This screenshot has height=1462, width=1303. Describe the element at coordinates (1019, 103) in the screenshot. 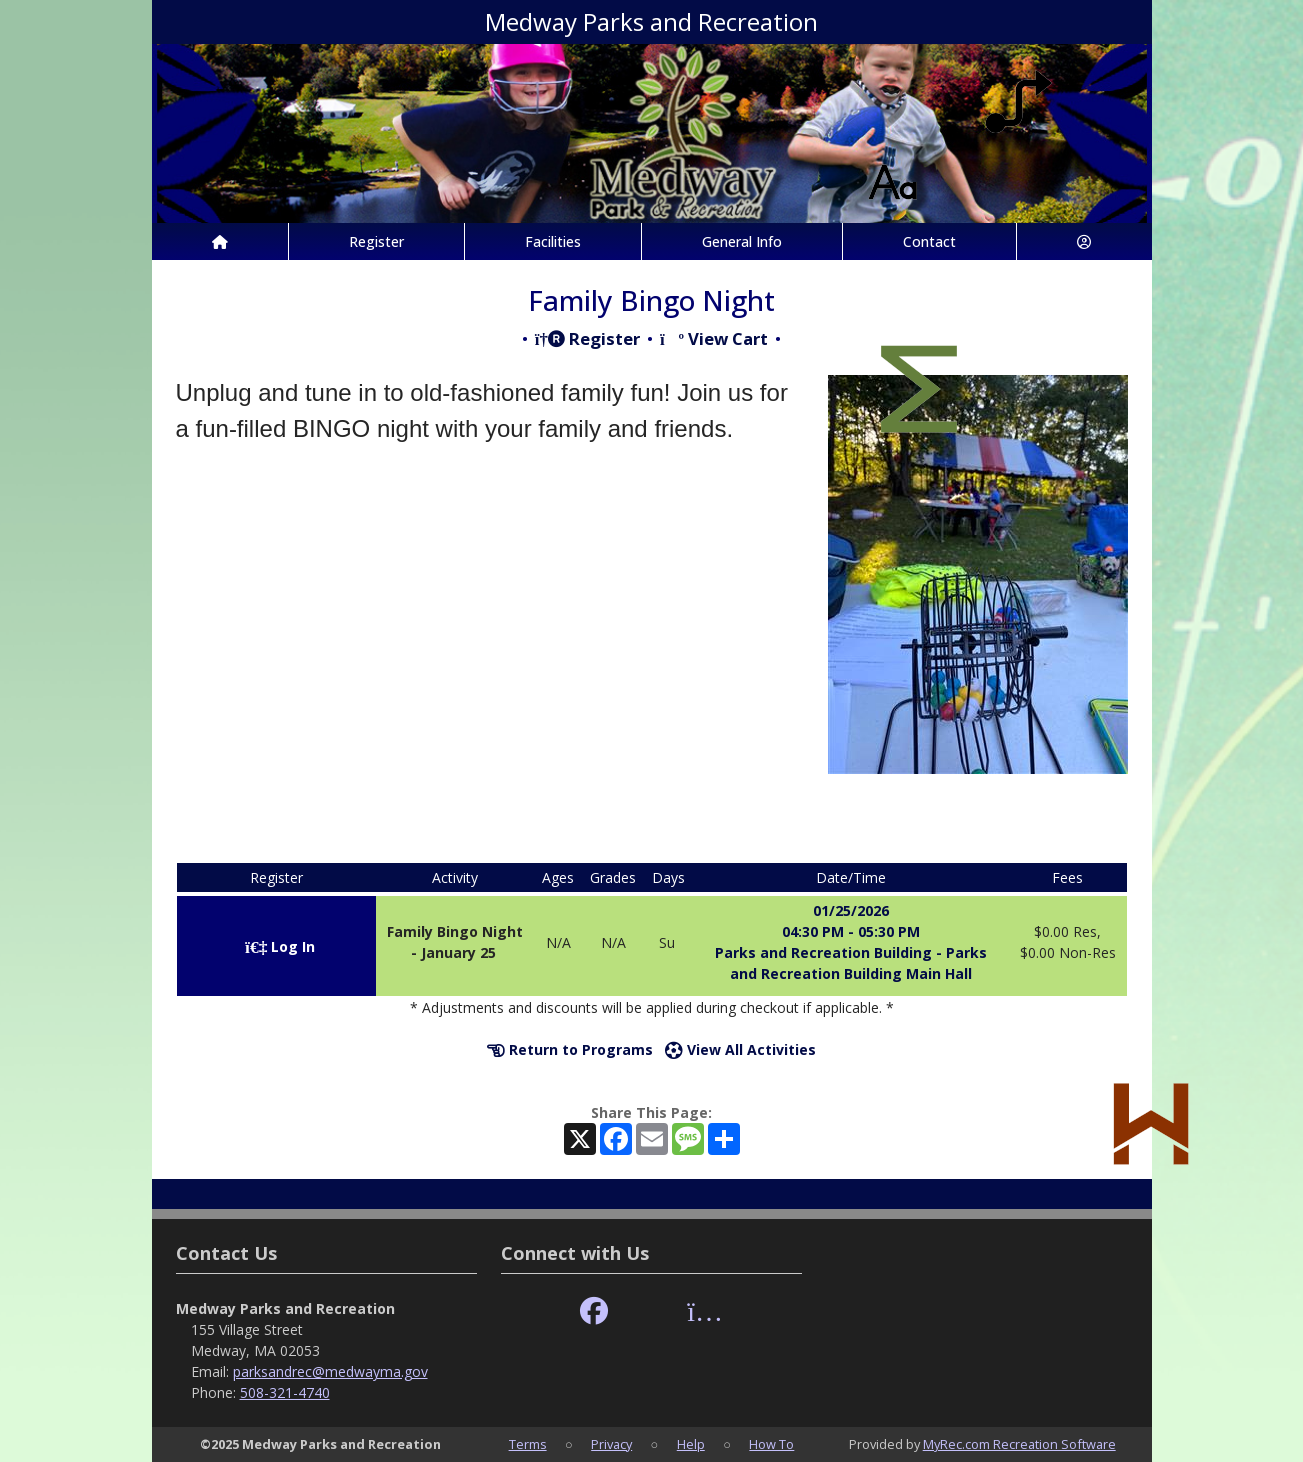

I see `get directions to a destination` at that location.